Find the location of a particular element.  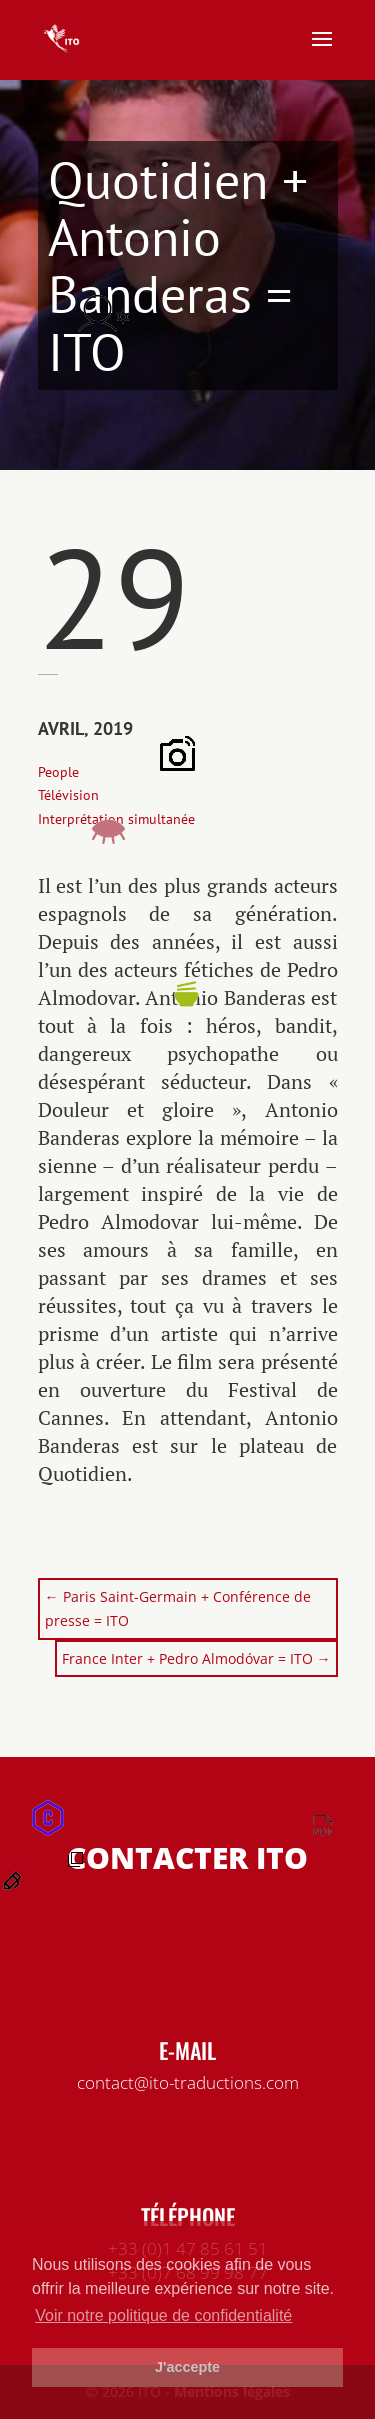

hide password or sensitive content is located at coordinates (108, 832).